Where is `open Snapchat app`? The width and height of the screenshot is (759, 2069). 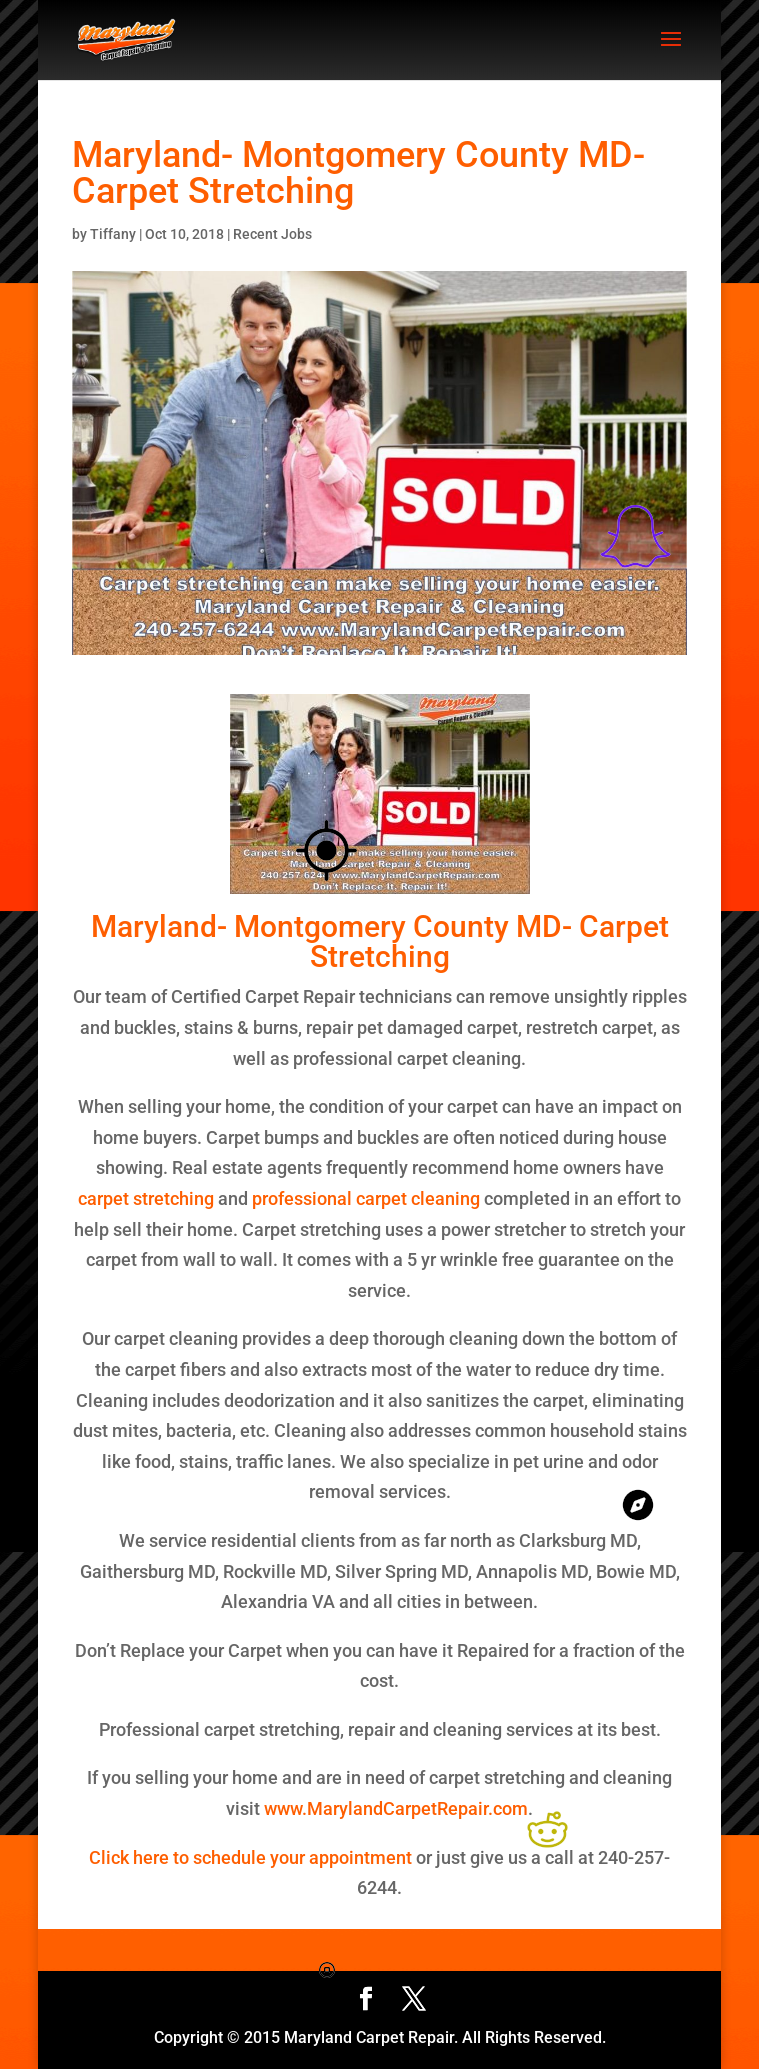
open Snapchat app is located at coordinates (635, 537).